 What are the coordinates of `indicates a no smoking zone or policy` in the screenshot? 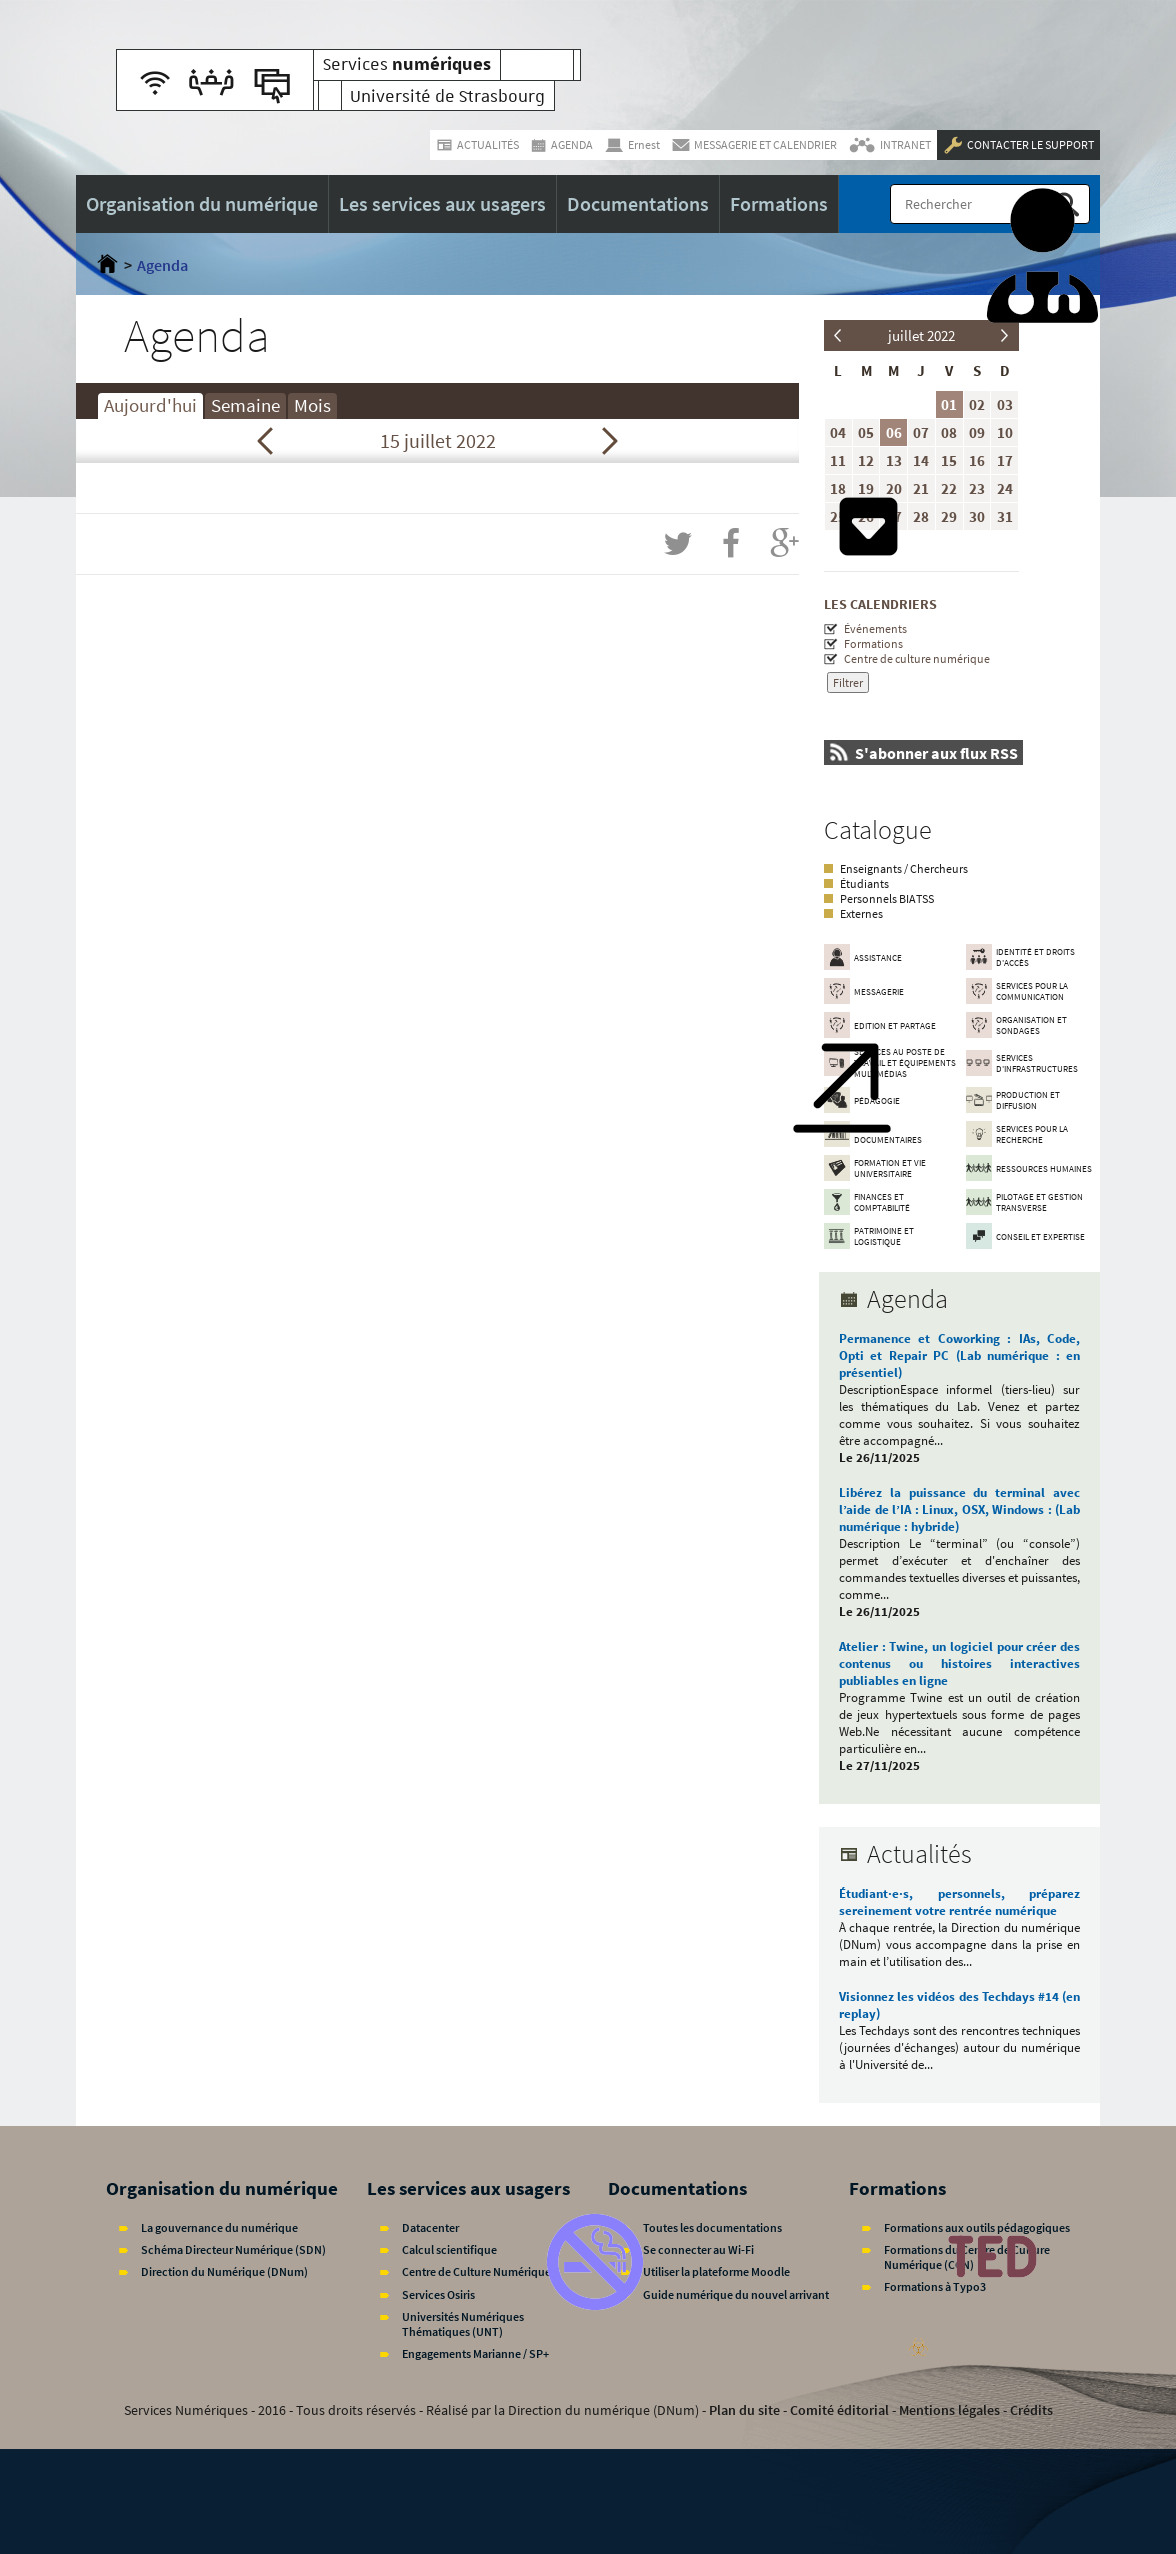 It's located at (595, 2262).